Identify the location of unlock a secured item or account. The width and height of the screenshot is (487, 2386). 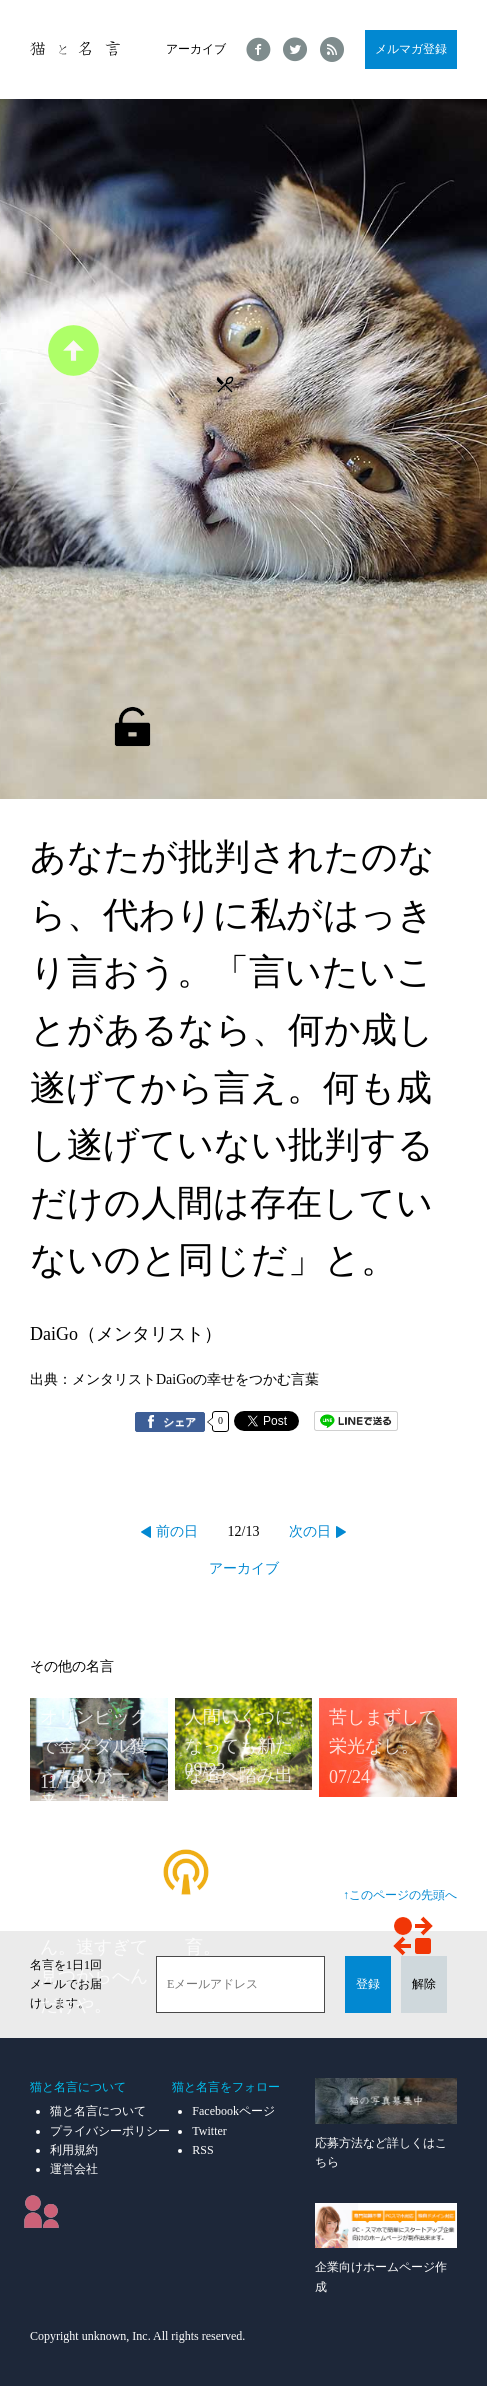
(132, 726).